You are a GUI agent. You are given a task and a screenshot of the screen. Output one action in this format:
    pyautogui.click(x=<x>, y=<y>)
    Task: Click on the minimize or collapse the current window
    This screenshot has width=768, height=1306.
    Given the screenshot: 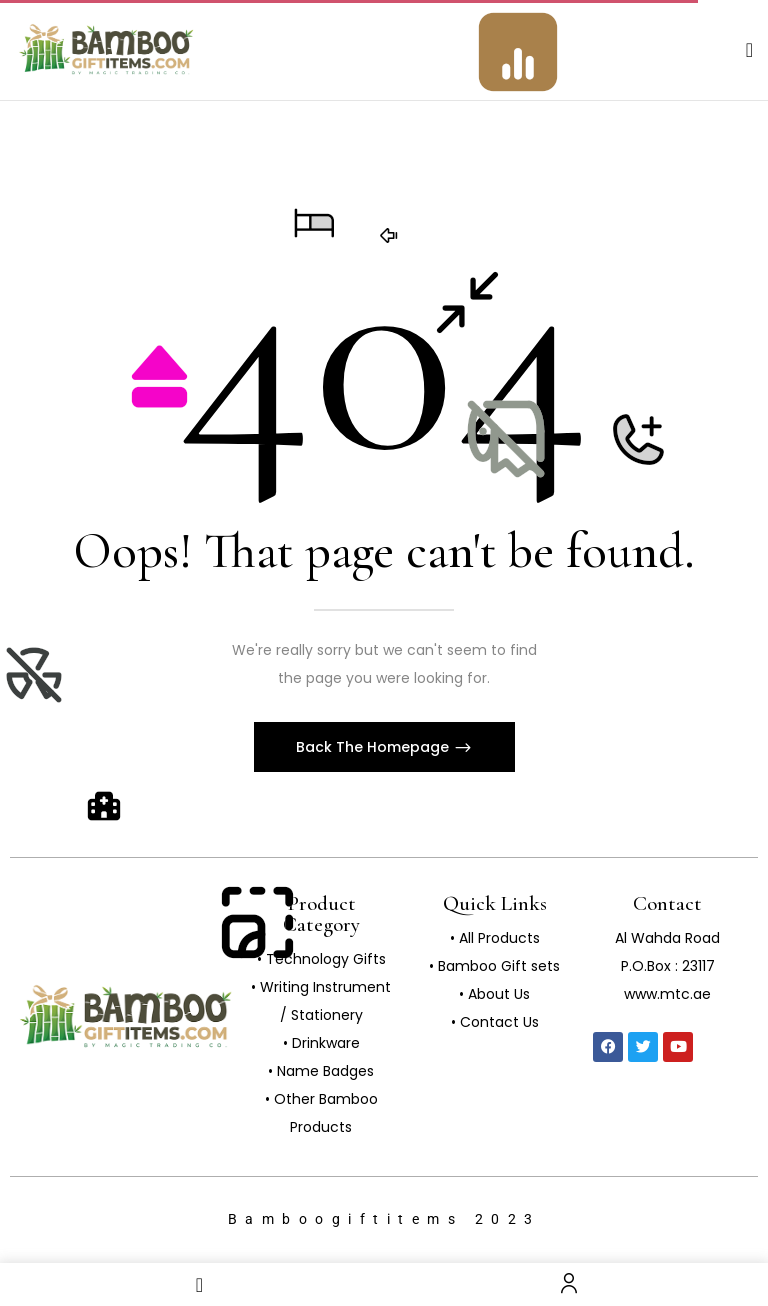 What is the action you would take?
    pyautogui.click(x=467, y=302)
    